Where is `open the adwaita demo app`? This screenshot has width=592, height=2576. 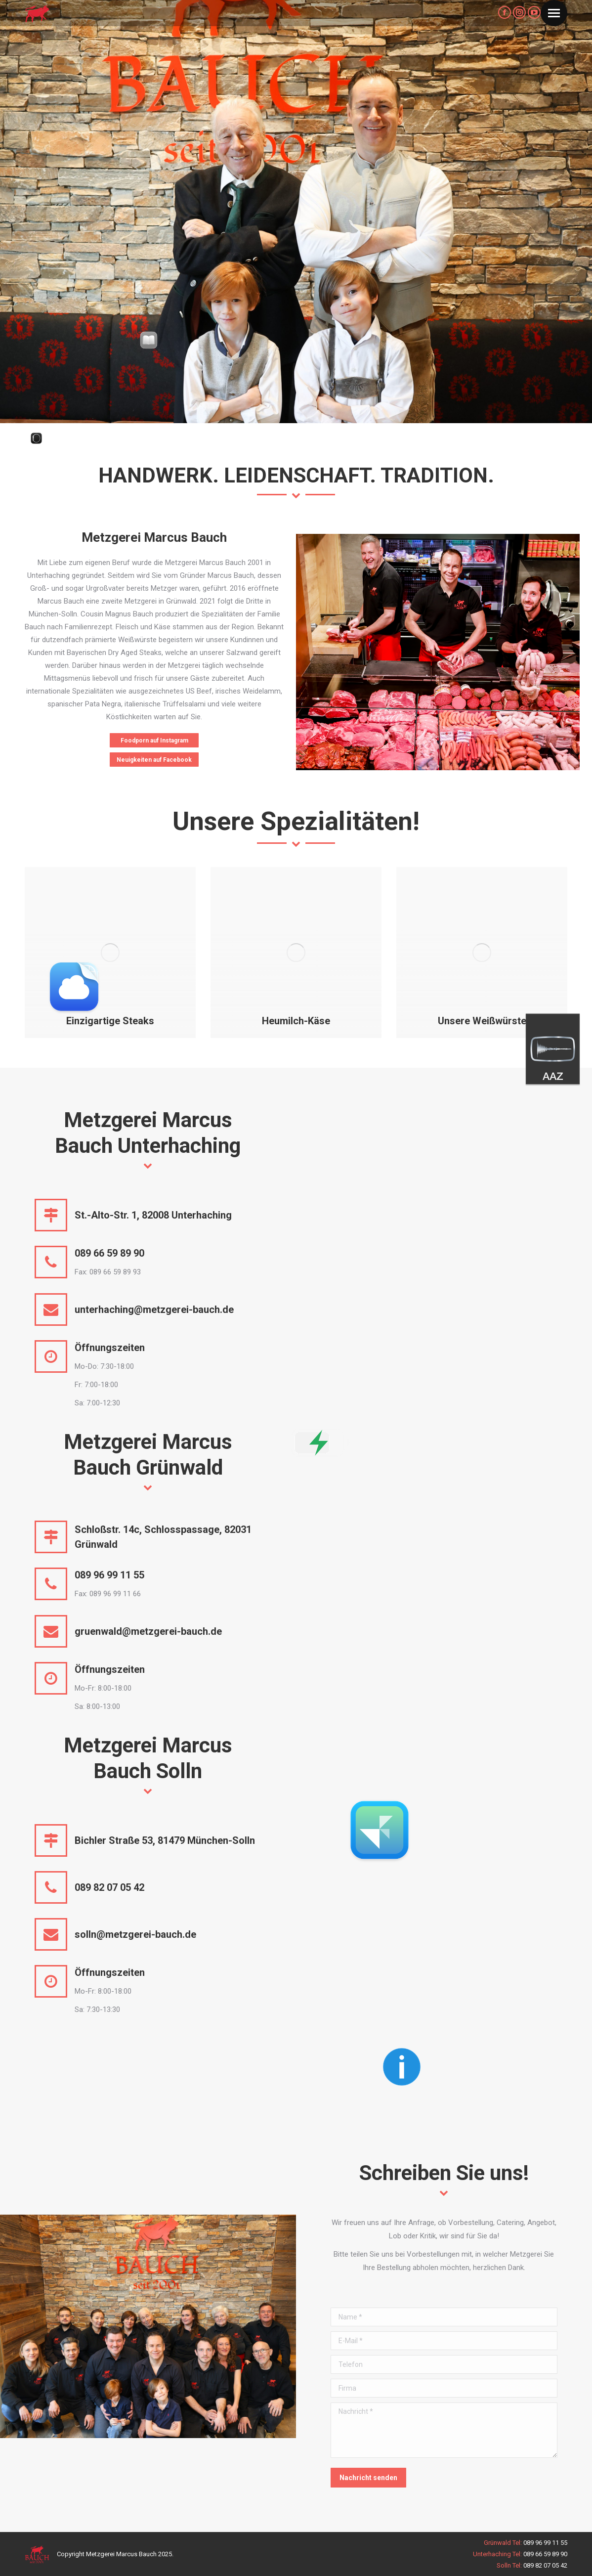
open the adwaita demo app is located at coordinates (380, 1830).